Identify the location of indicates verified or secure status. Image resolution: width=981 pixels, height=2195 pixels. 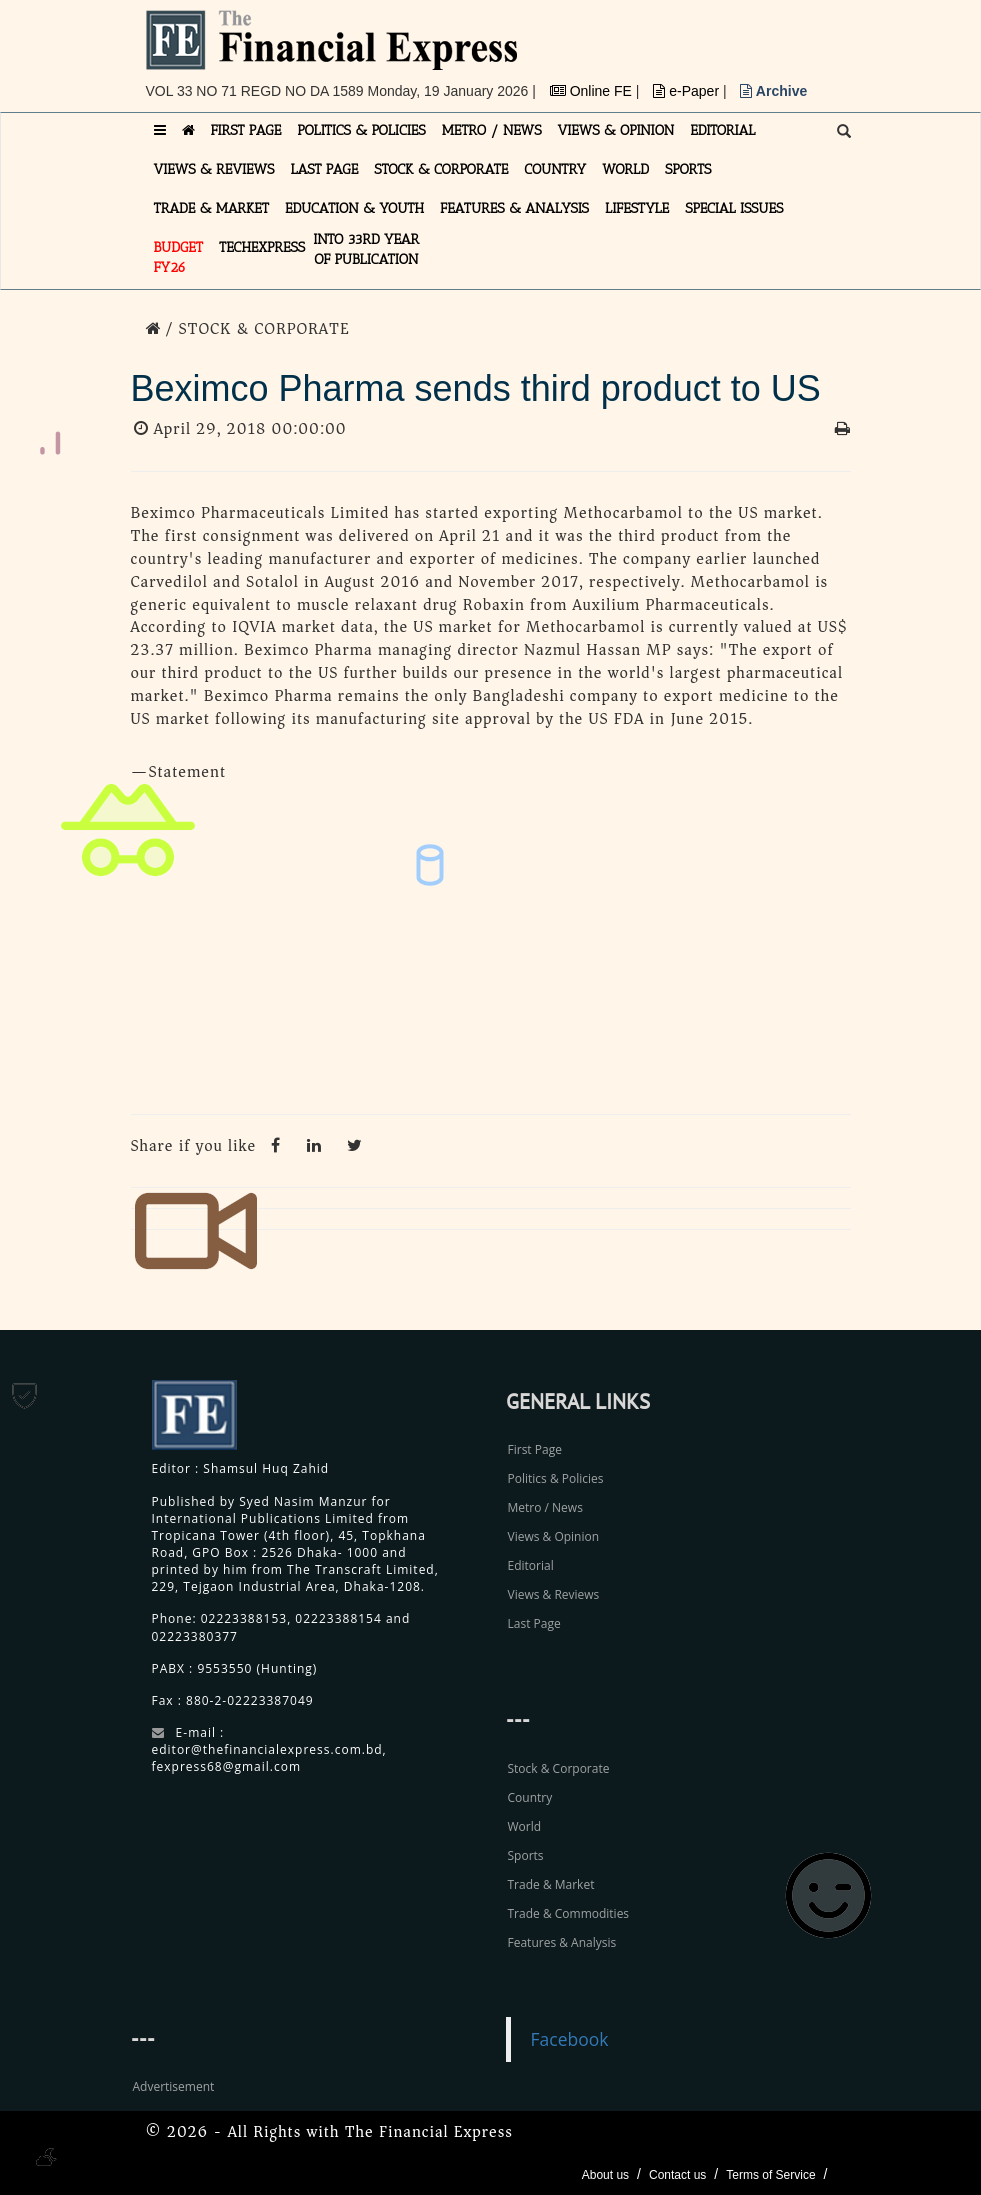
(24, 1394).